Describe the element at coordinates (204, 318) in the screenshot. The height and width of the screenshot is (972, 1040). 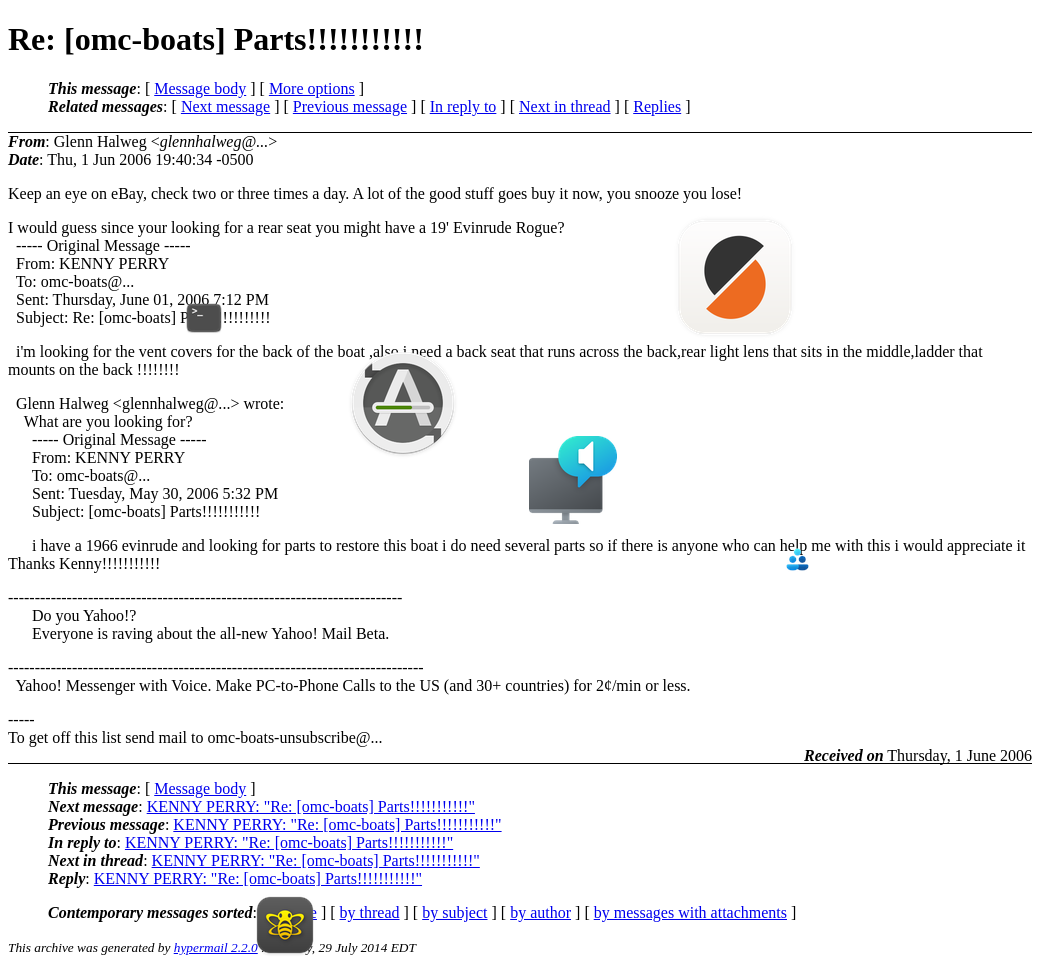
I see `open the terminal application` at that location.